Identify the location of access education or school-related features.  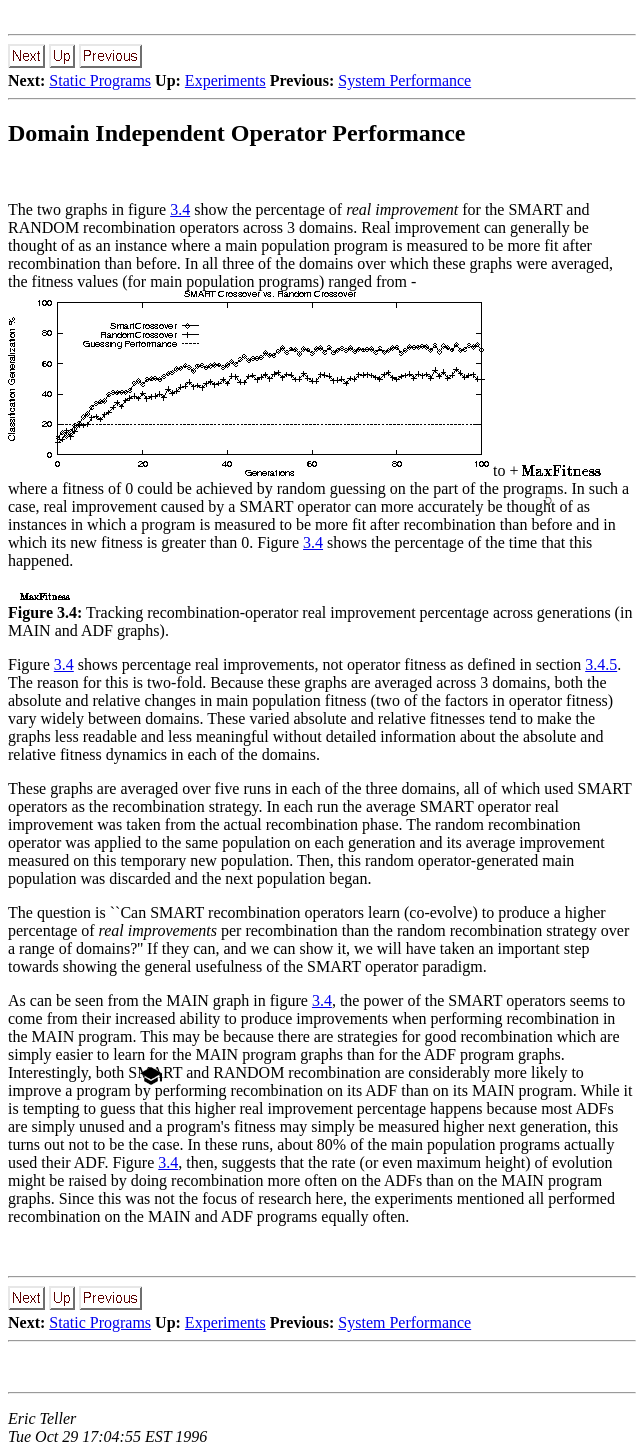
(151, 1076).